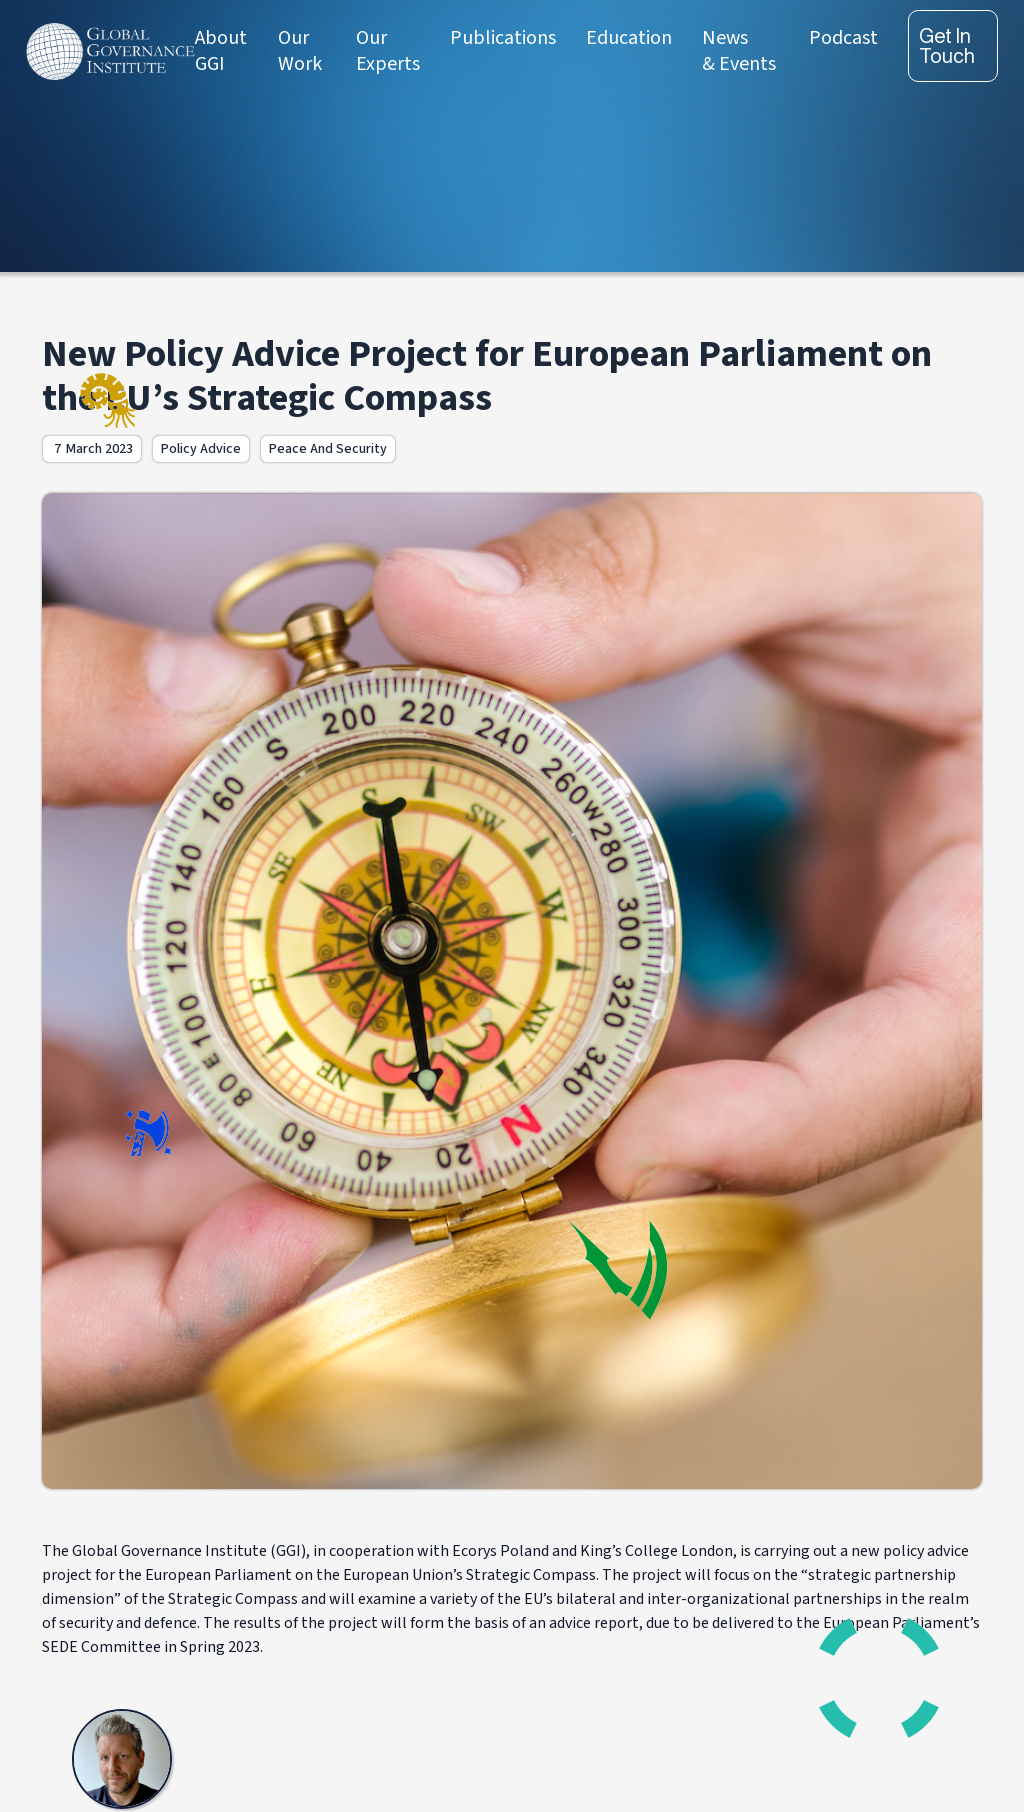 The height and width of the screenshot is (1812, 1024). I want to click on tap to select an item or target, so click(879, 1678).